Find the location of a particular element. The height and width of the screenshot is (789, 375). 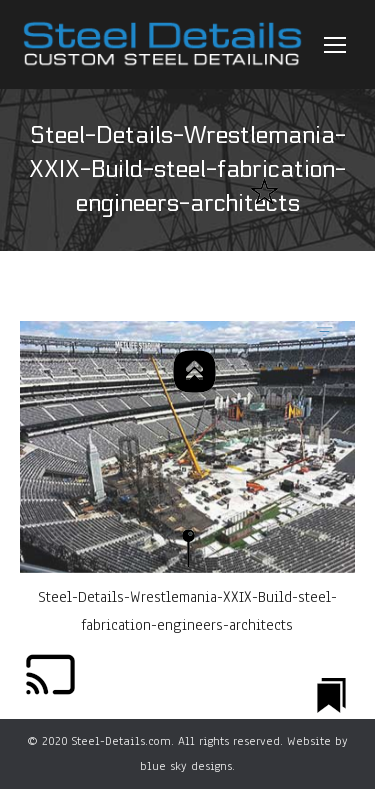

add to favorites is located at coordinates (264, 191).